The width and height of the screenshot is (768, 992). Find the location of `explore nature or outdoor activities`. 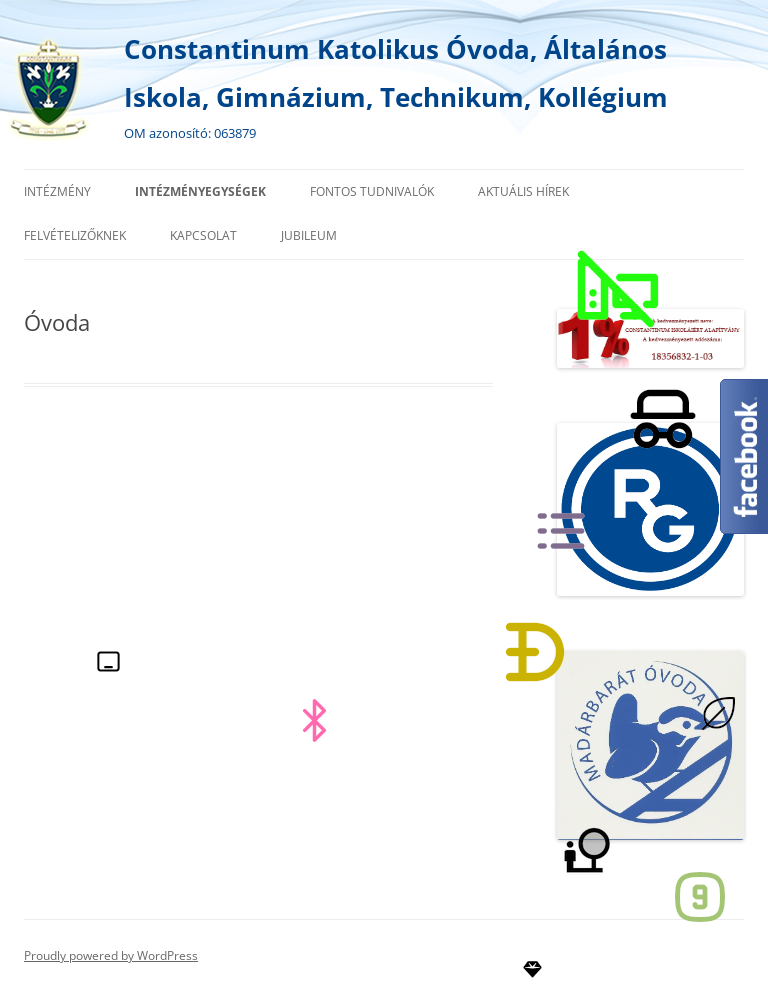

explore nature or outdoor activities is located at coordinates (587, 850).